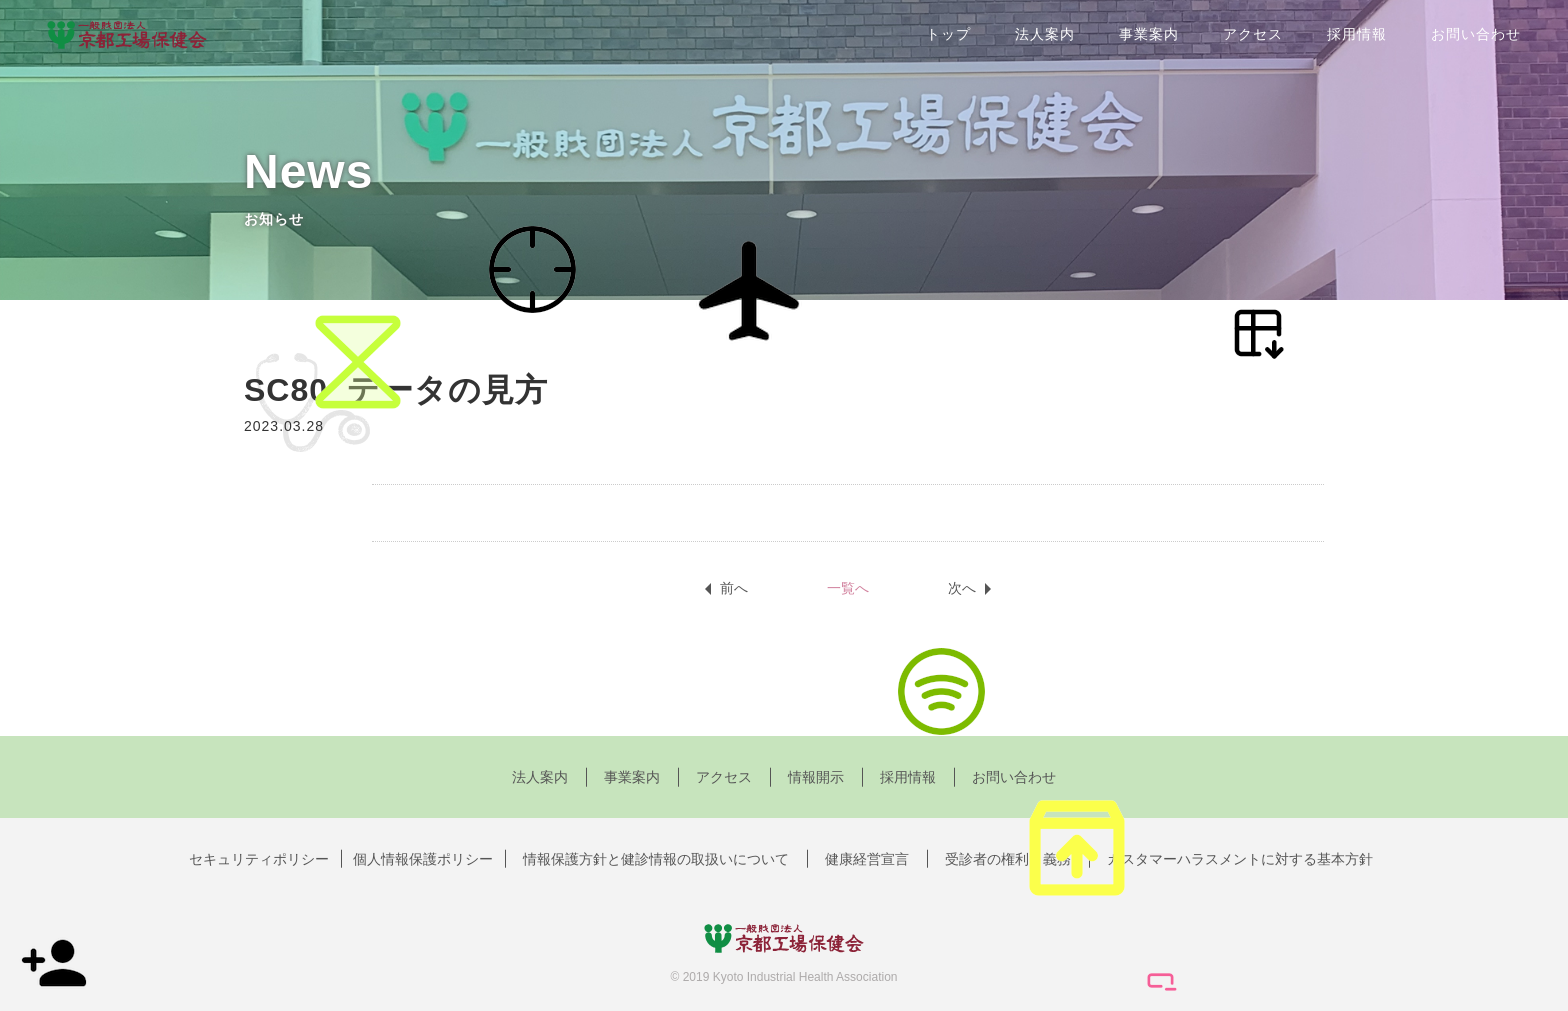 Image resolution: width=1568 pixels, height=1011 pixels. What do you see at coordinates (1077, 848) in the screenshot?
I see `upload or export a package` at bounding box center [1077, 848].